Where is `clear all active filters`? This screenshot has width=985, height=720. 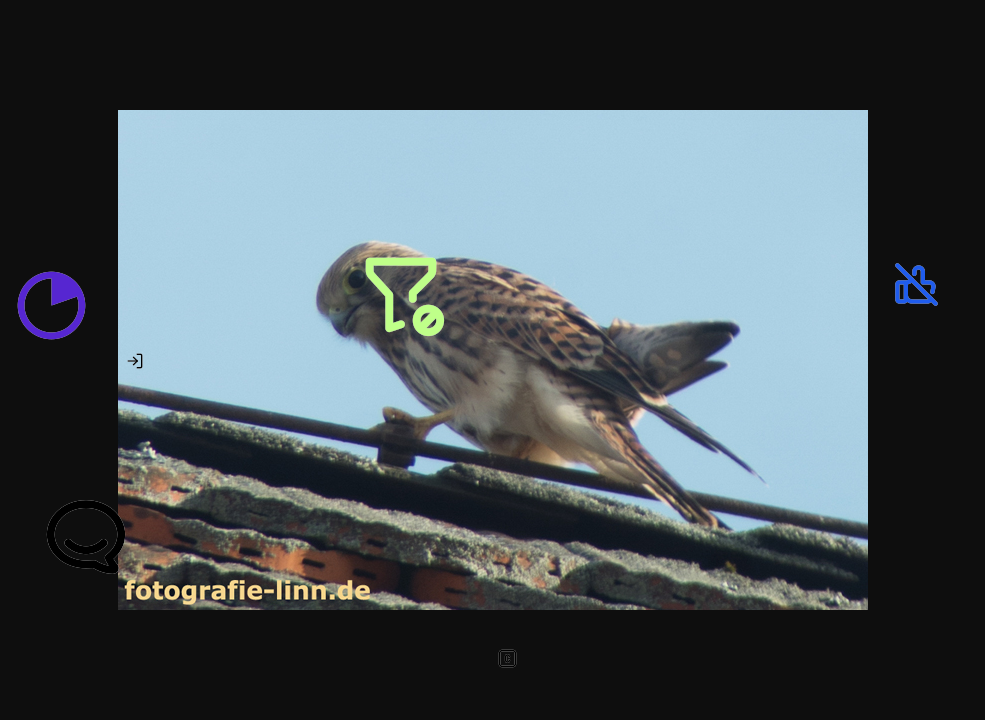 clear all active filters is located at coordinates (401, 293).